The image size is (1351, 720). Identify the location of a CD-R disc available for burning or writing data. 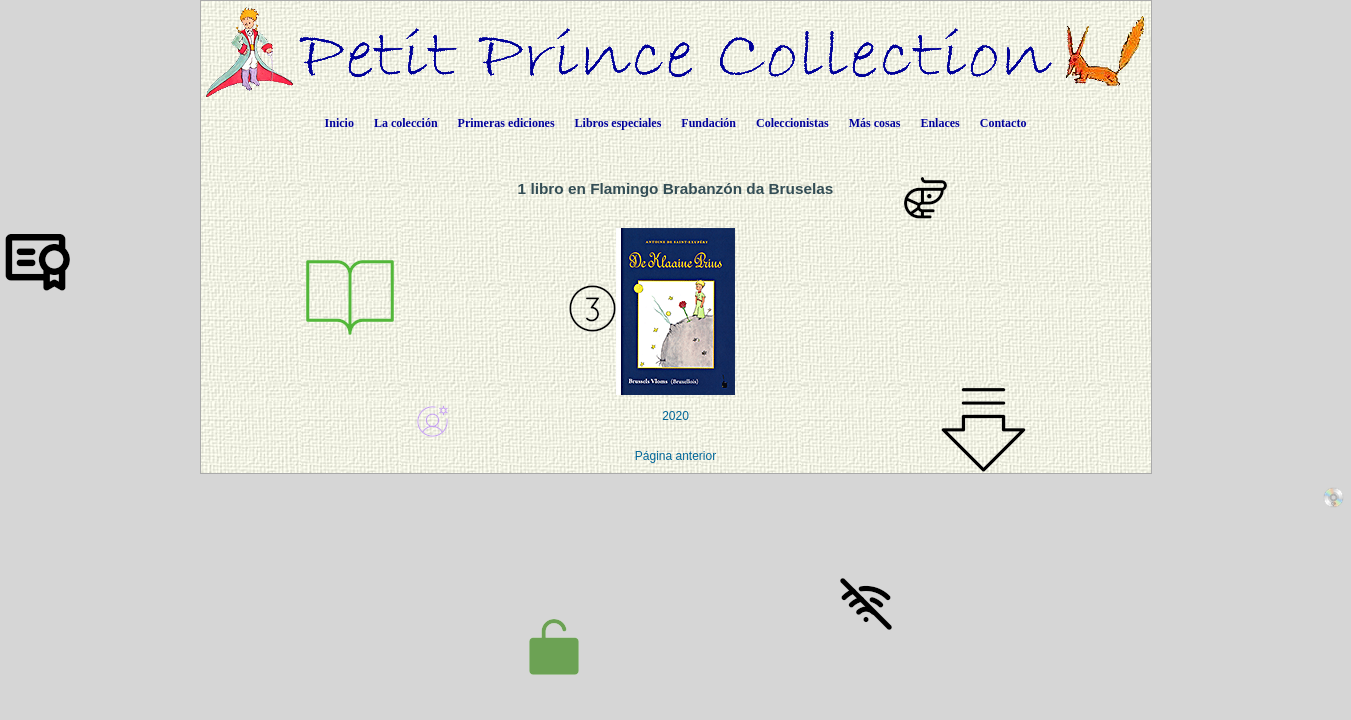
(1333, 497).